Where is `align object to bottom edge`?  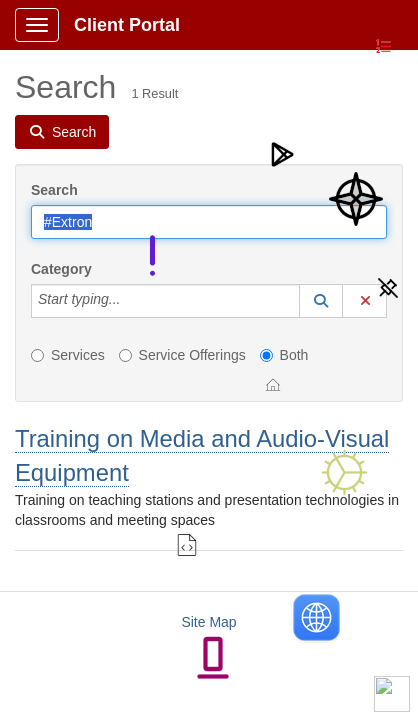
align object to bottom edge is located at coordinates (213, 657).